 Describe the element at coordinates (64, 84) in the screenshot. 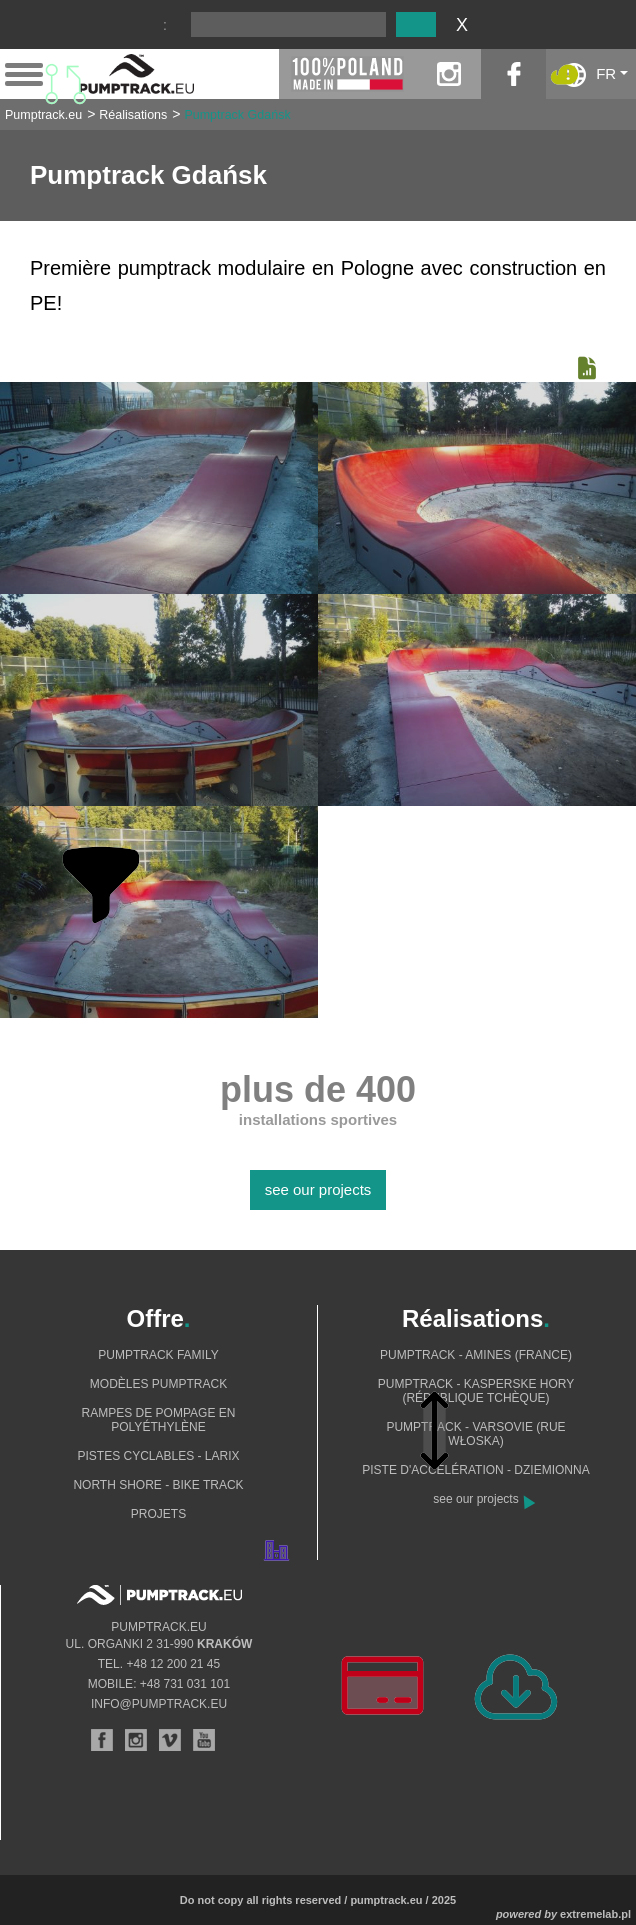

I see `create a new pull request` at that location.